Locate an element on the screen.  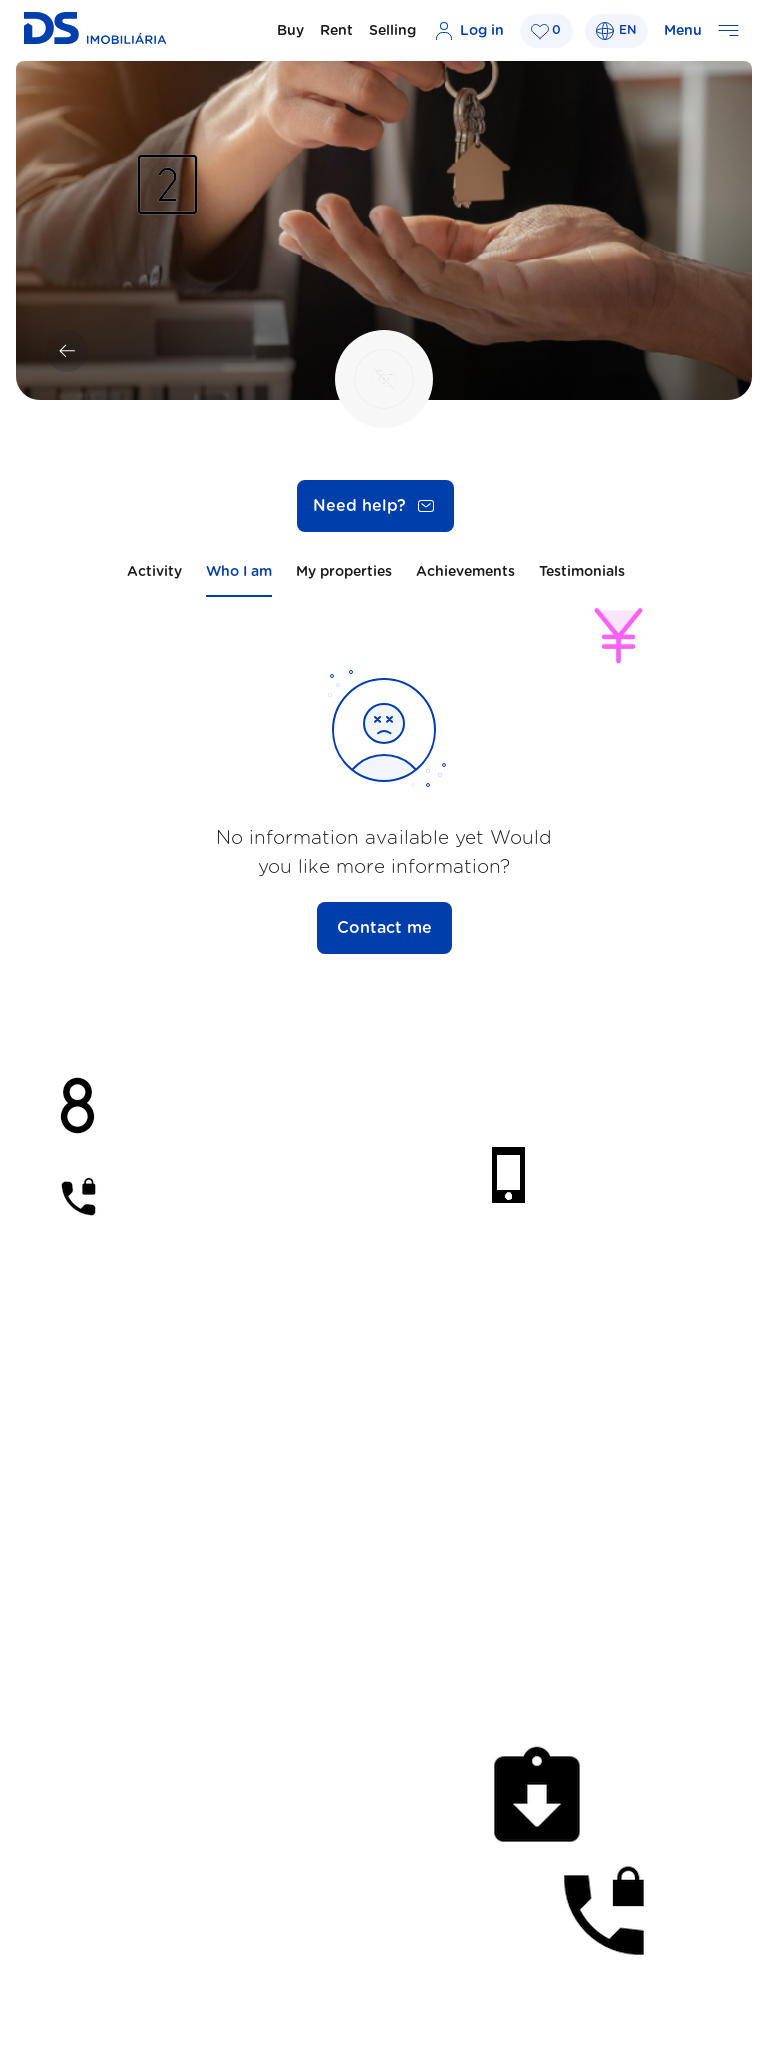
indicates phone is locked during a call is located at coordinates (604, 1915).